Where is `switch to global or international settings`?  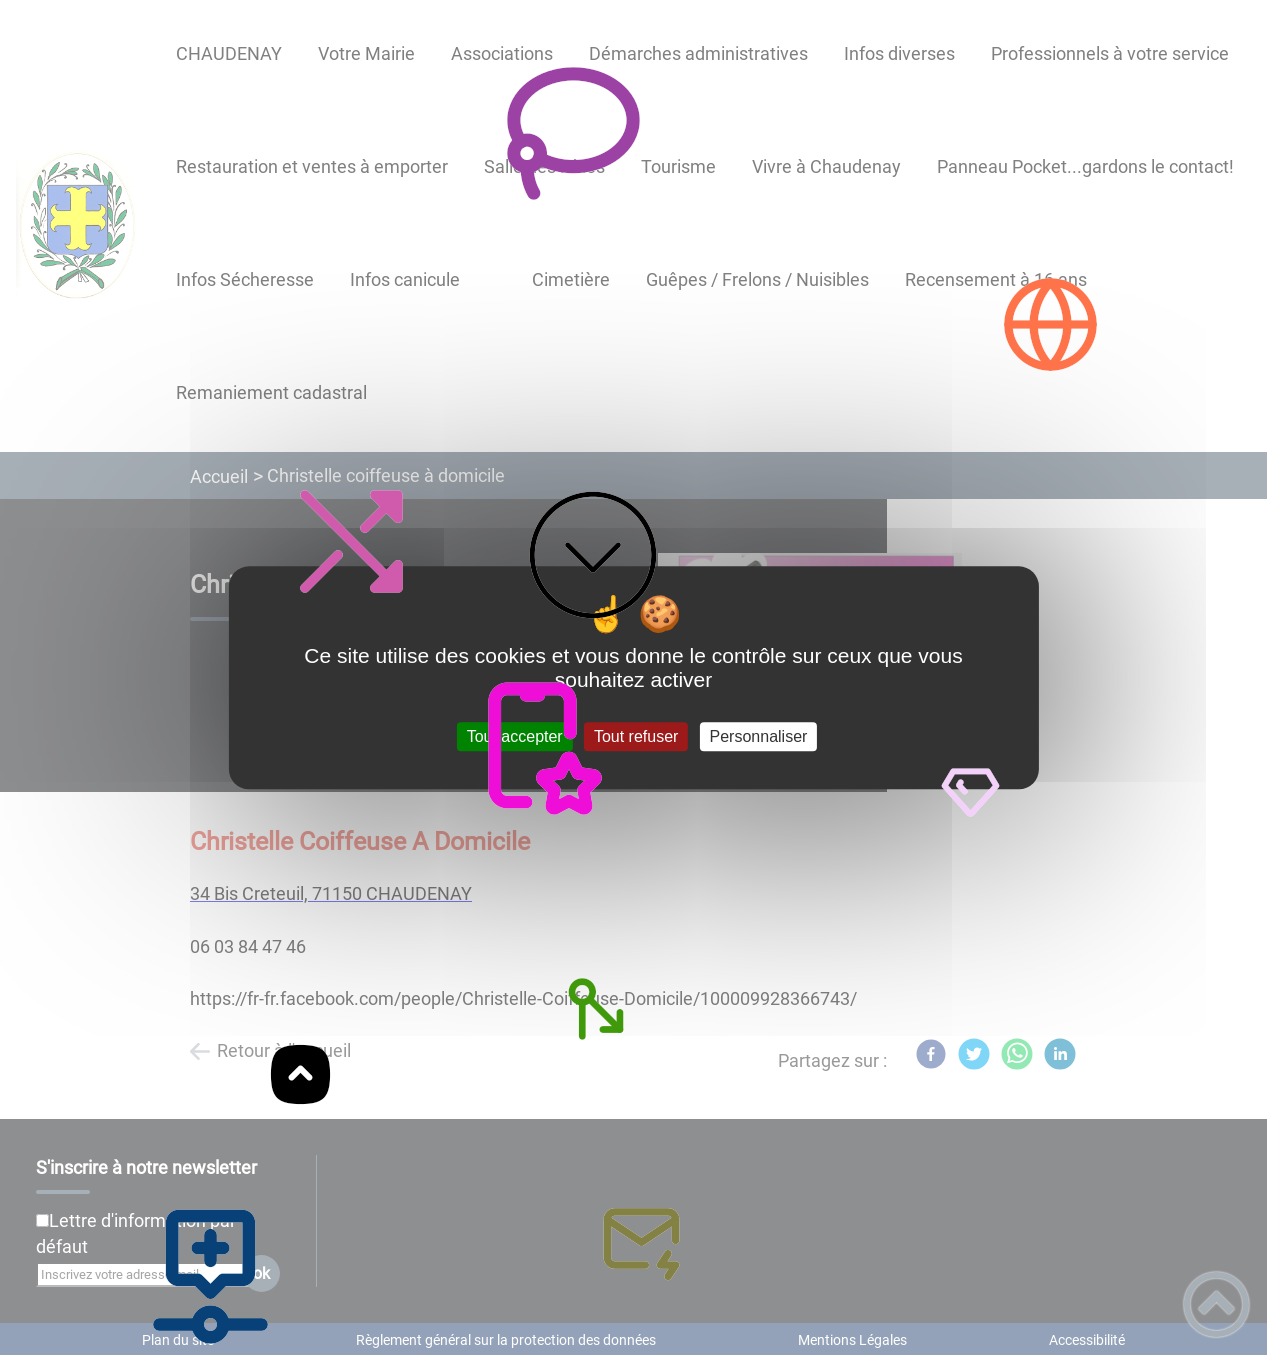
switch to global or international settings is located at coordinates (1050, 324).